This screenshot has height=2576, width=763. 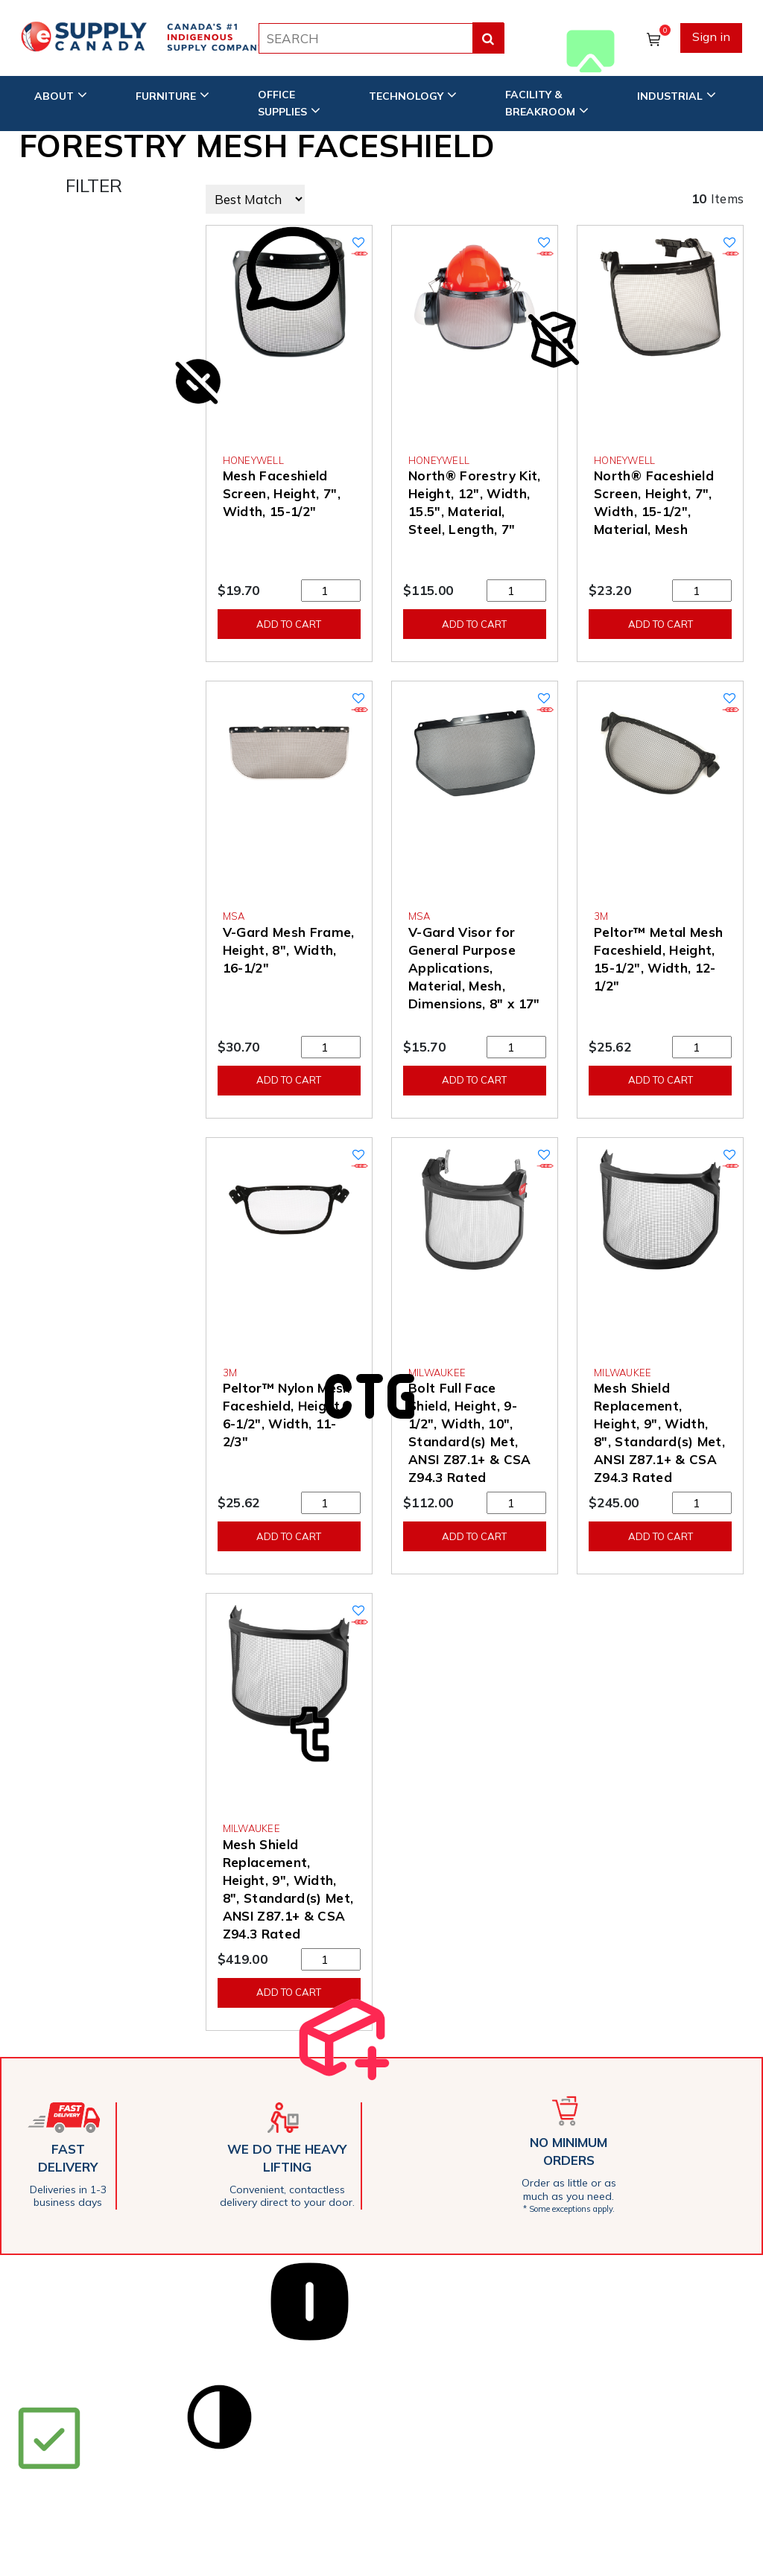 I want to click on add a new 3D object or shape, so click(x=342, y=2033).